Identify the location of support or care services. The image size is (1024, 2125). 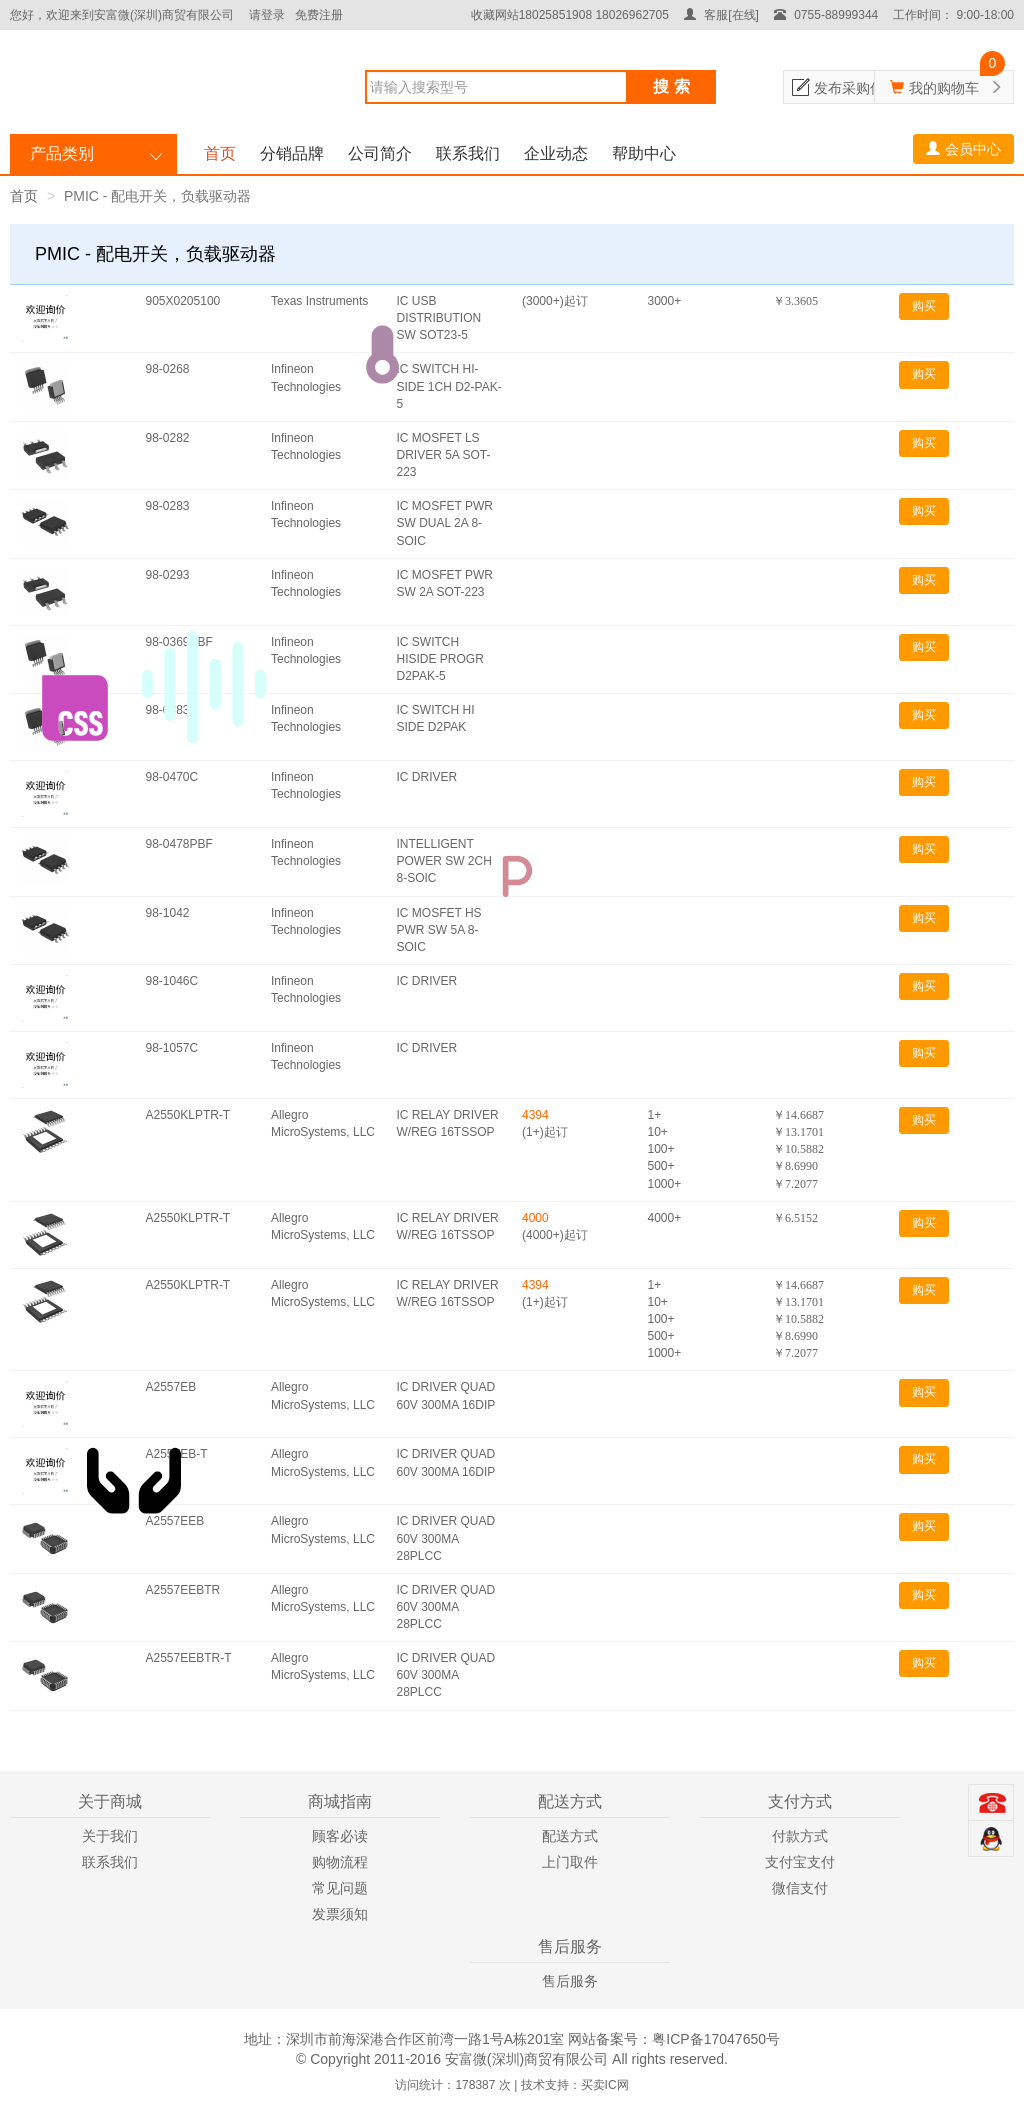
(134, 1476).